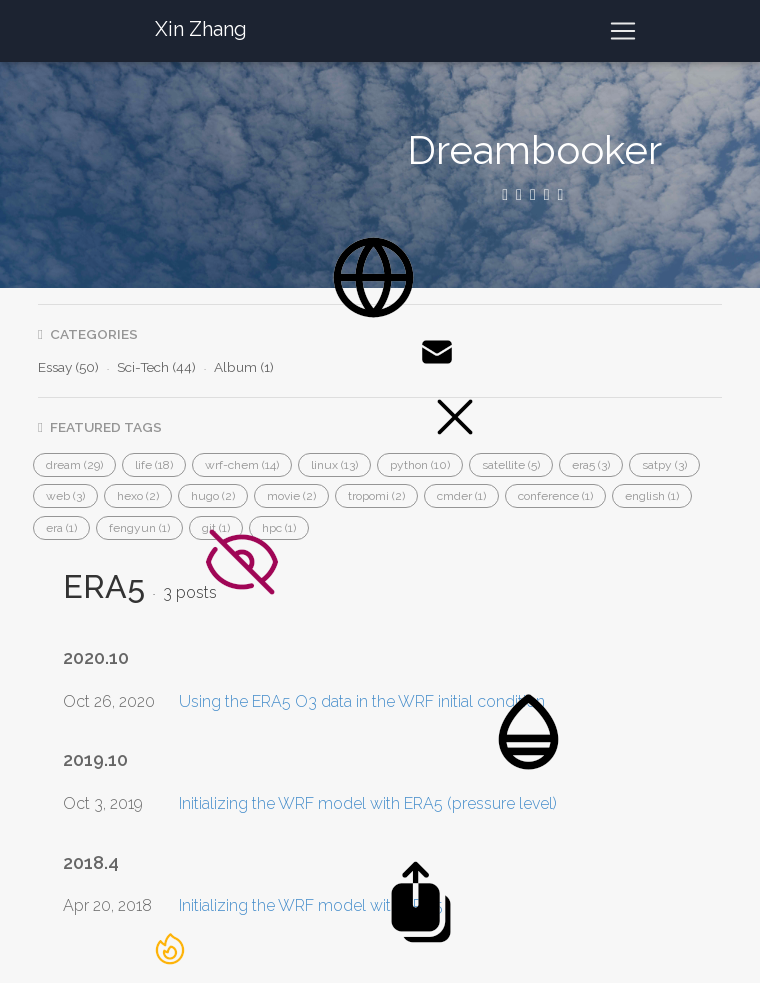 The height and width of the screenshot is (983, 760). I want to click on open your inbox, so click(437, 352).